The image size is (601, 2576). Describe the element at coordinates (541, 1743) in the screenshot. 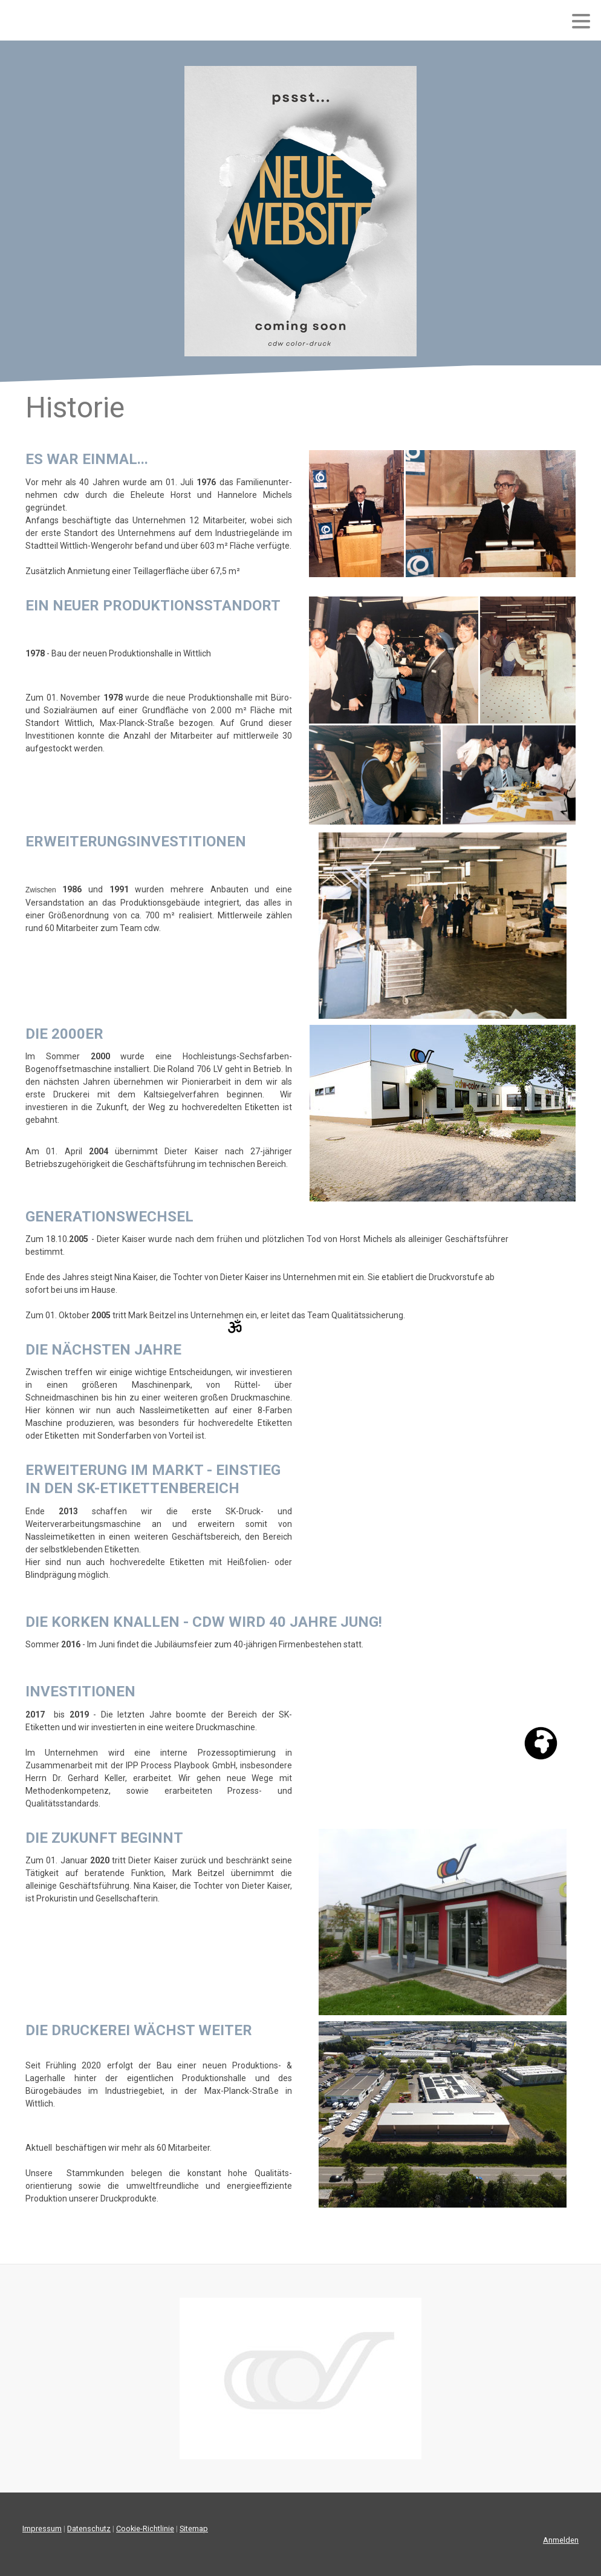

I see `select africa region or language` at that location.